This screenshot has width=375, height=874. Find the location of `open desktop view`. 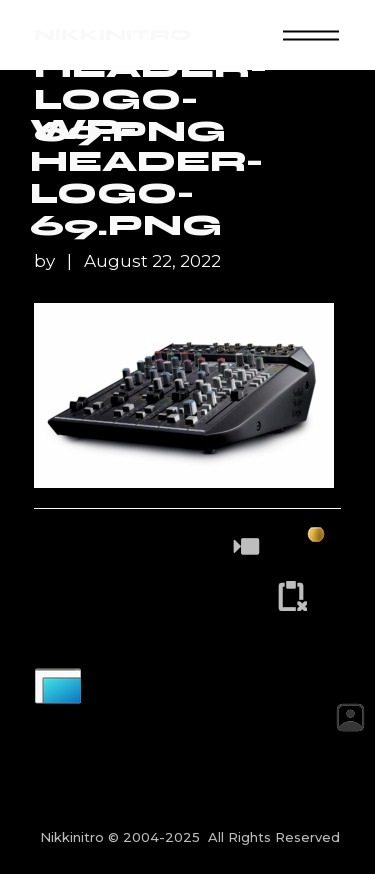

open desktop view is located at coordinates (58, 686).